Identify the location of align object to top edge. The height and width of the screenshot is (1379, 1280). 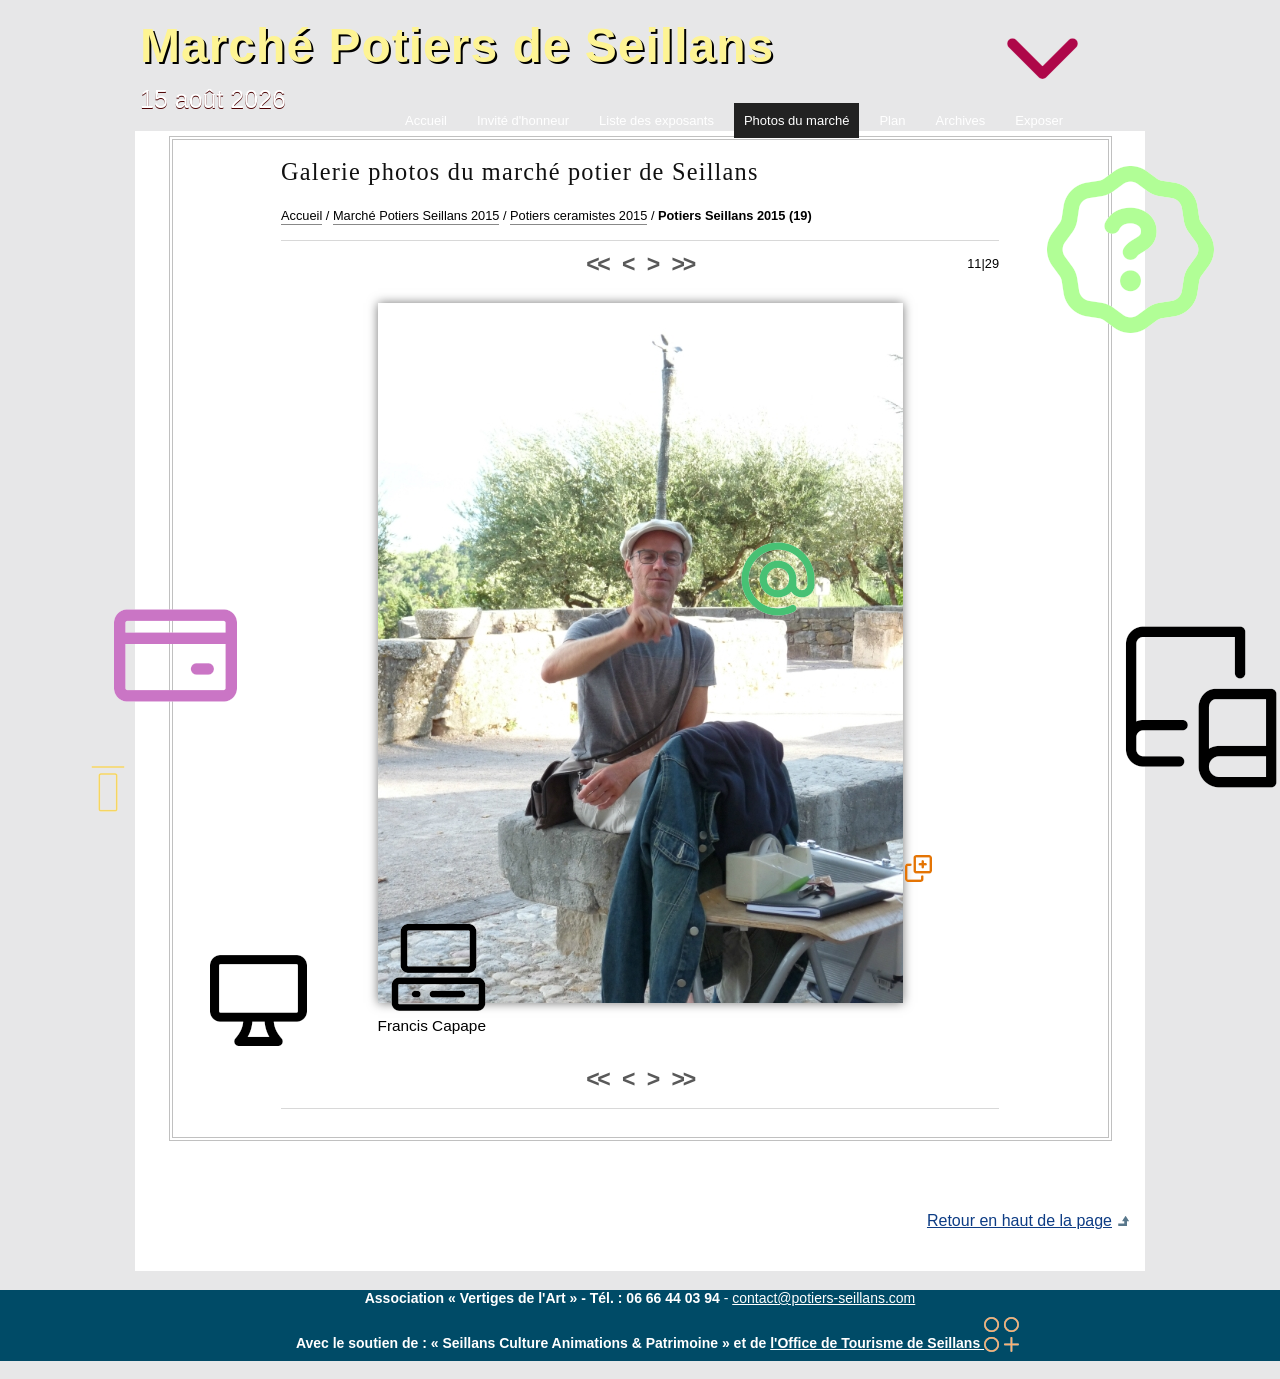
(108, 788).